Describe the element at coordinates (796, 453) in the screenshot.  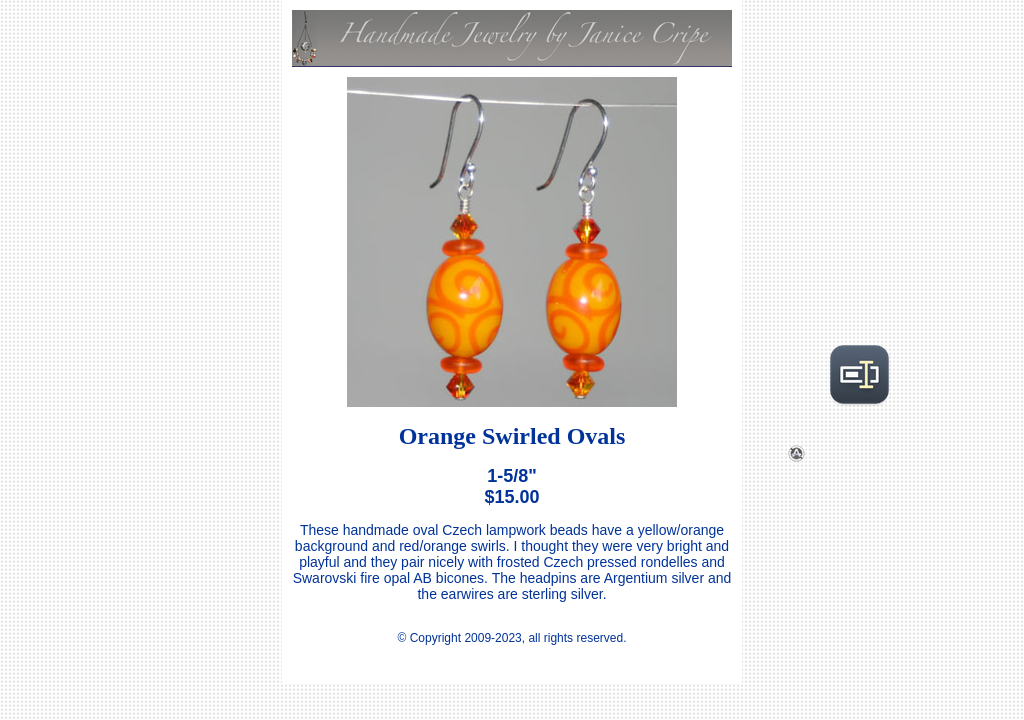
I see `open the software update manager` at that location.